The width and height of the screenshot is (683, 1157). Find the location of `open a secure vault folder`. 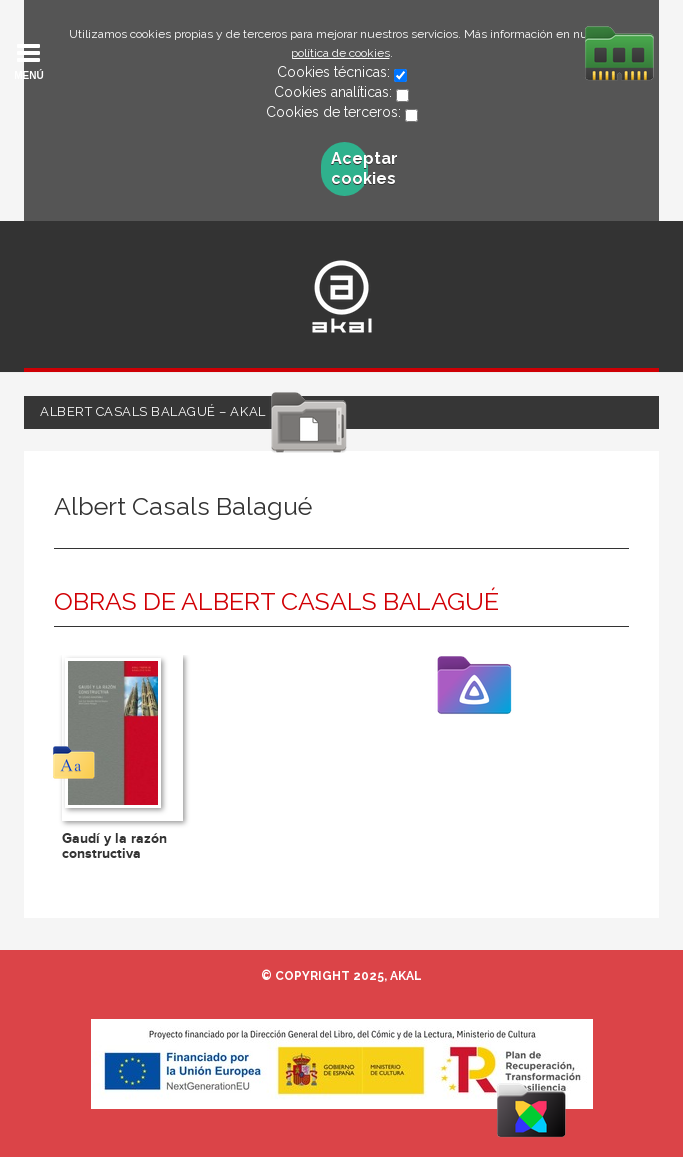

open a secure vault folder is located at coordinates (308, 423).